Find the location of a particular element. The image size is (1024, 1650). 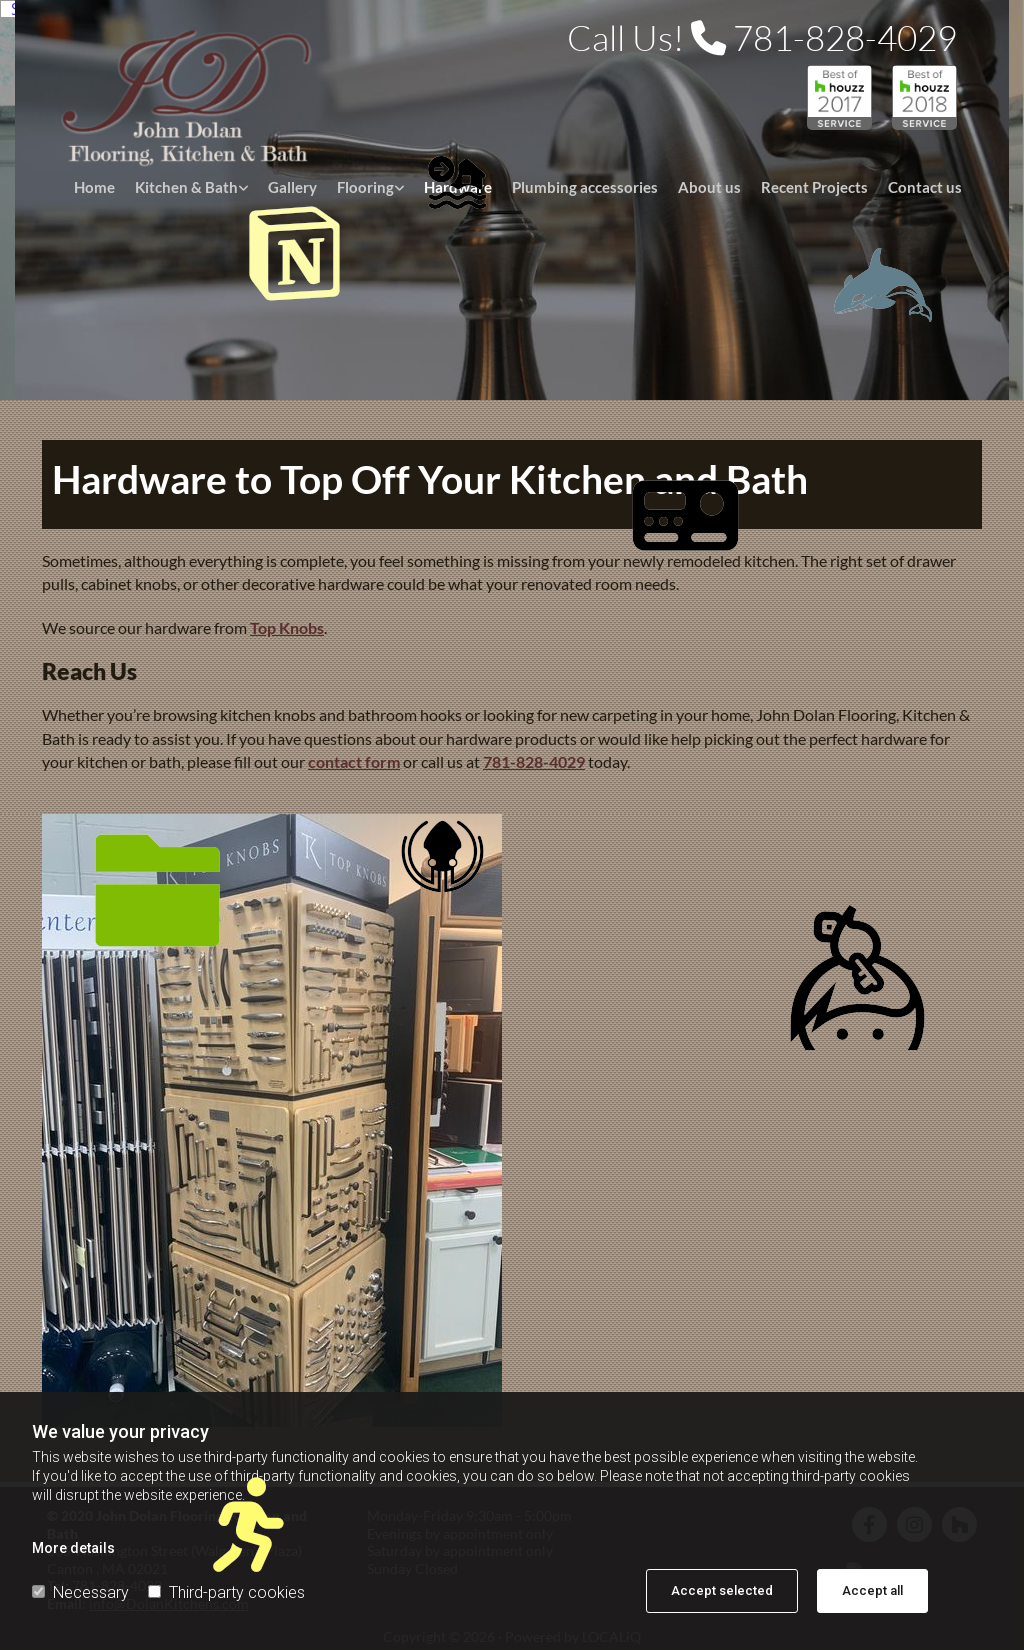

navigate to flood evacuation routes is located at coordinates (457, 182).